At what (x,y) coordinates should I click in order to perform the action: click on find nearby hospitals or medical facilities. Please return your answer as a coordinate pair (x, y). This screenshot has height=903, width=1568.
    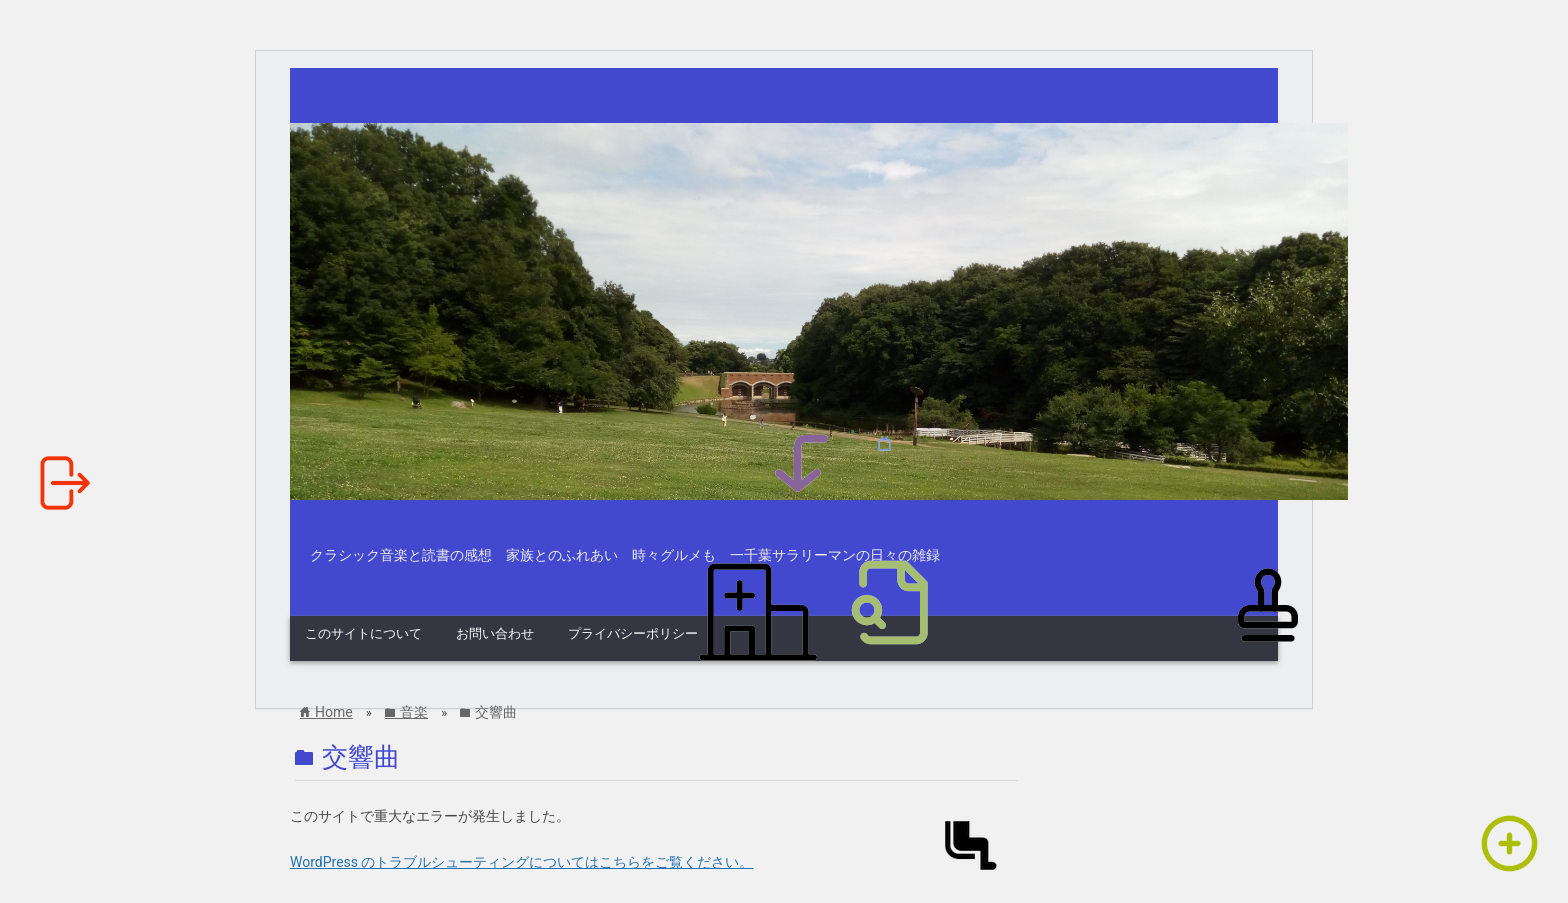
    Looking at the image, I should click on (752, 612).